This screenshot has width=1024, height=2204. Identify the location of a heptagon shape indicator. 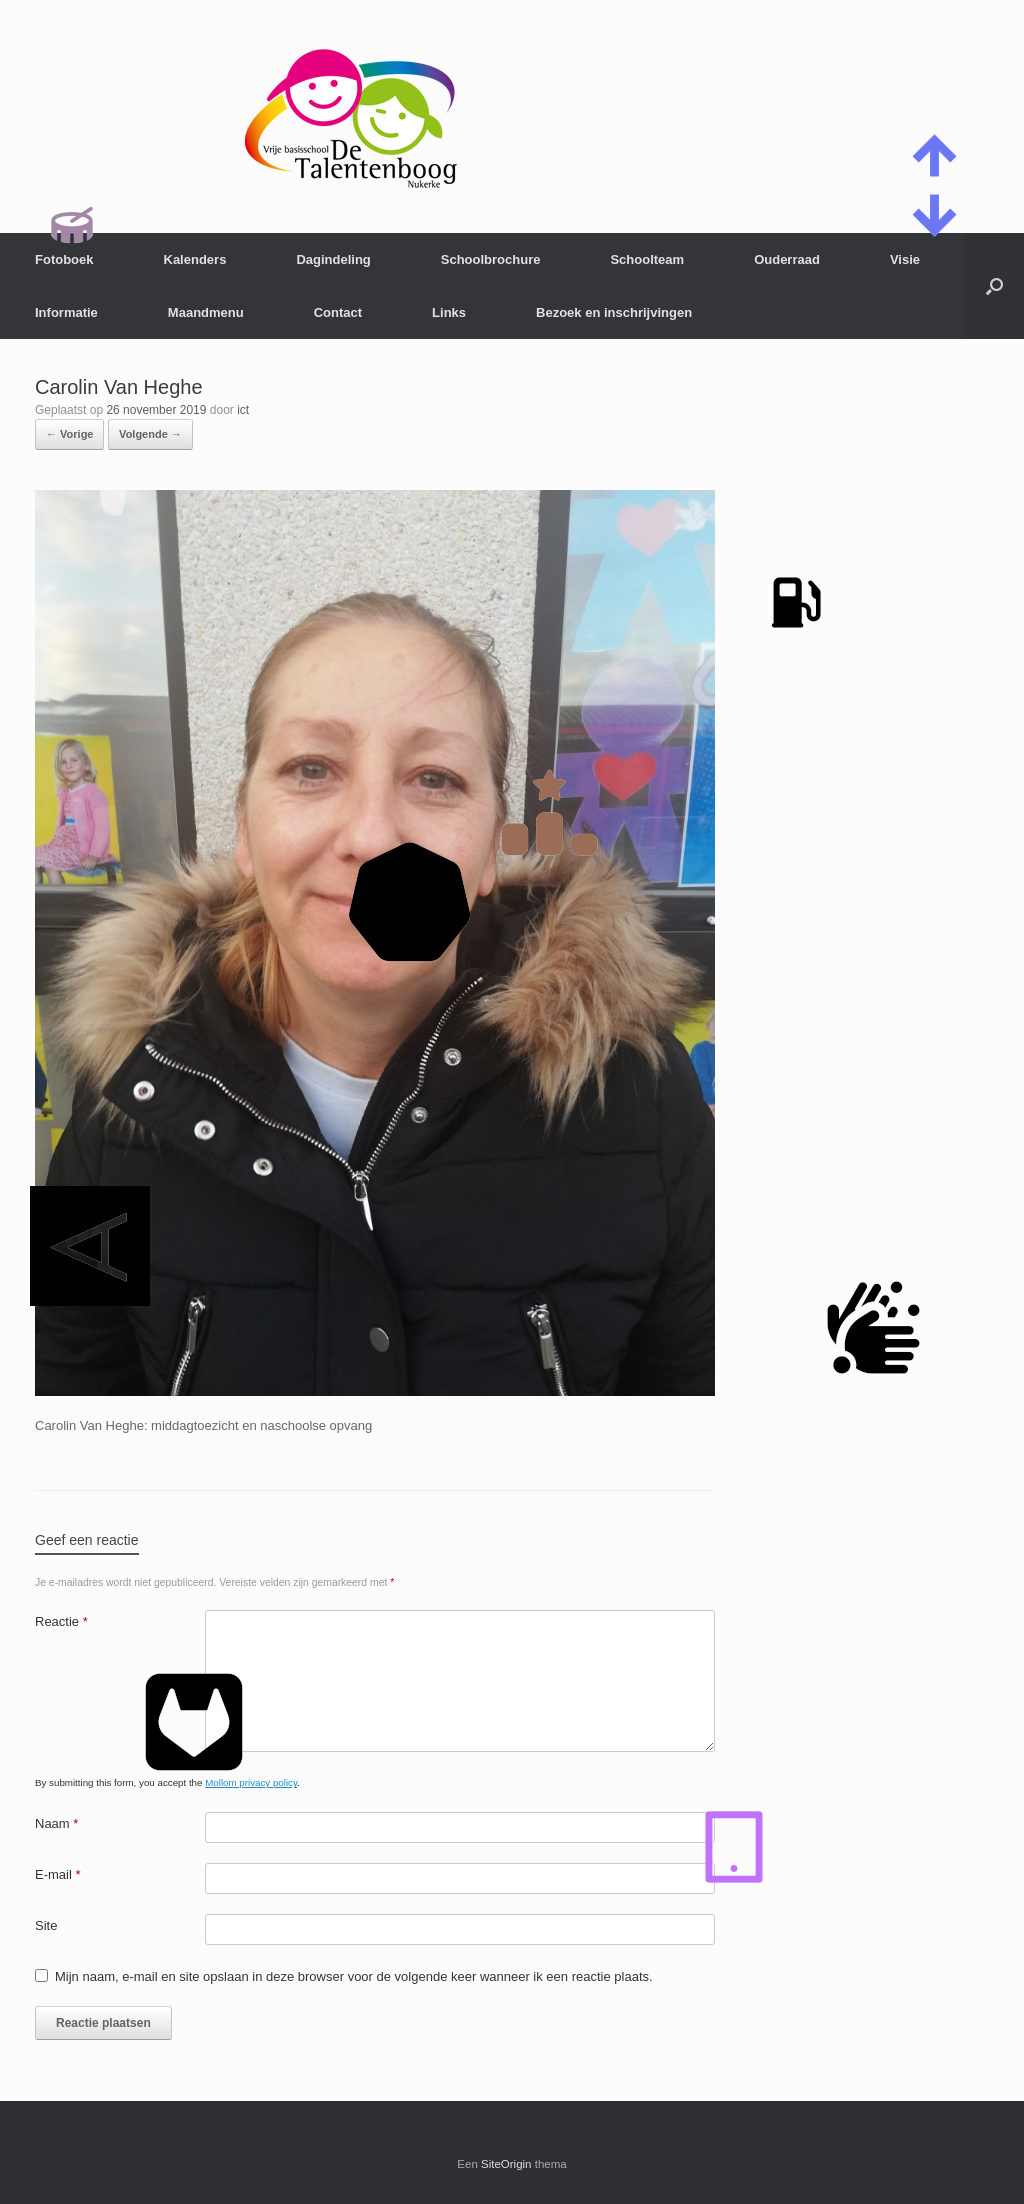
(409, 905).